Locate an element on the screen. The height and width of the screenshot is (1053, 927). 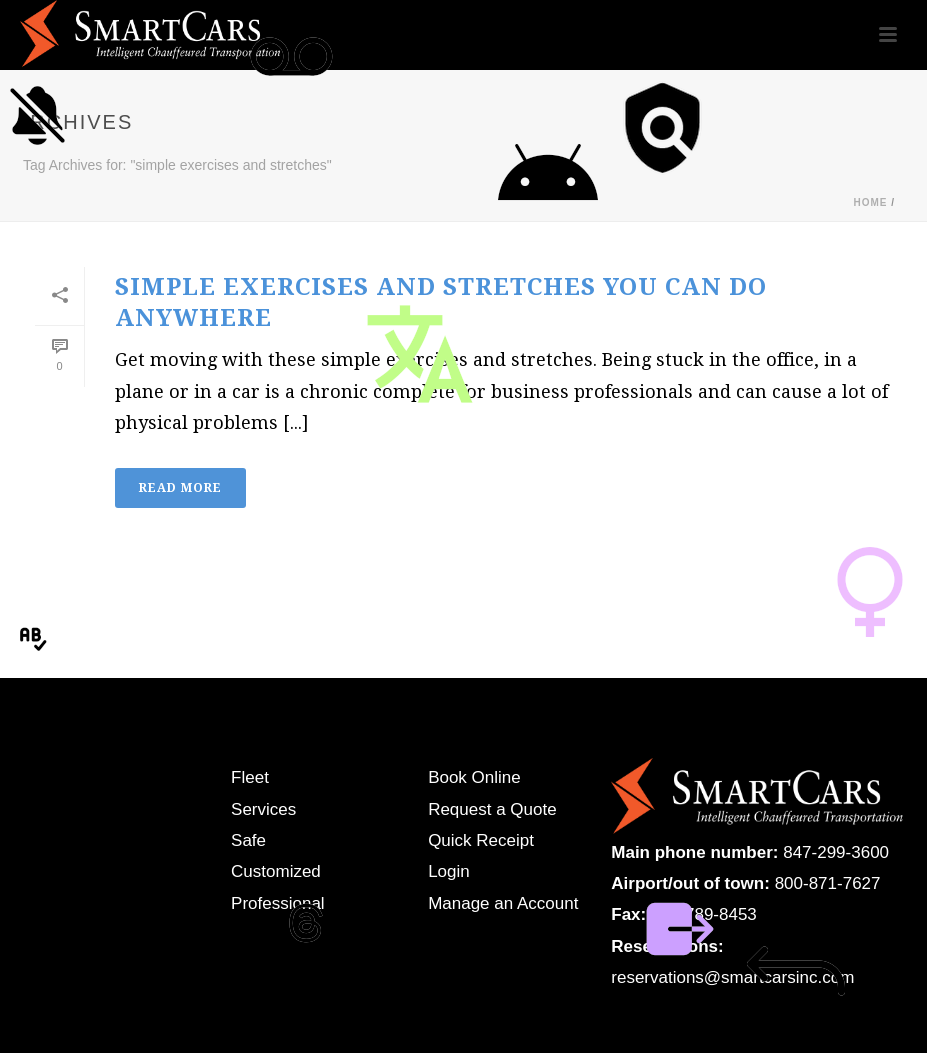
go back to previous screen is located at coordinates (796, 971).